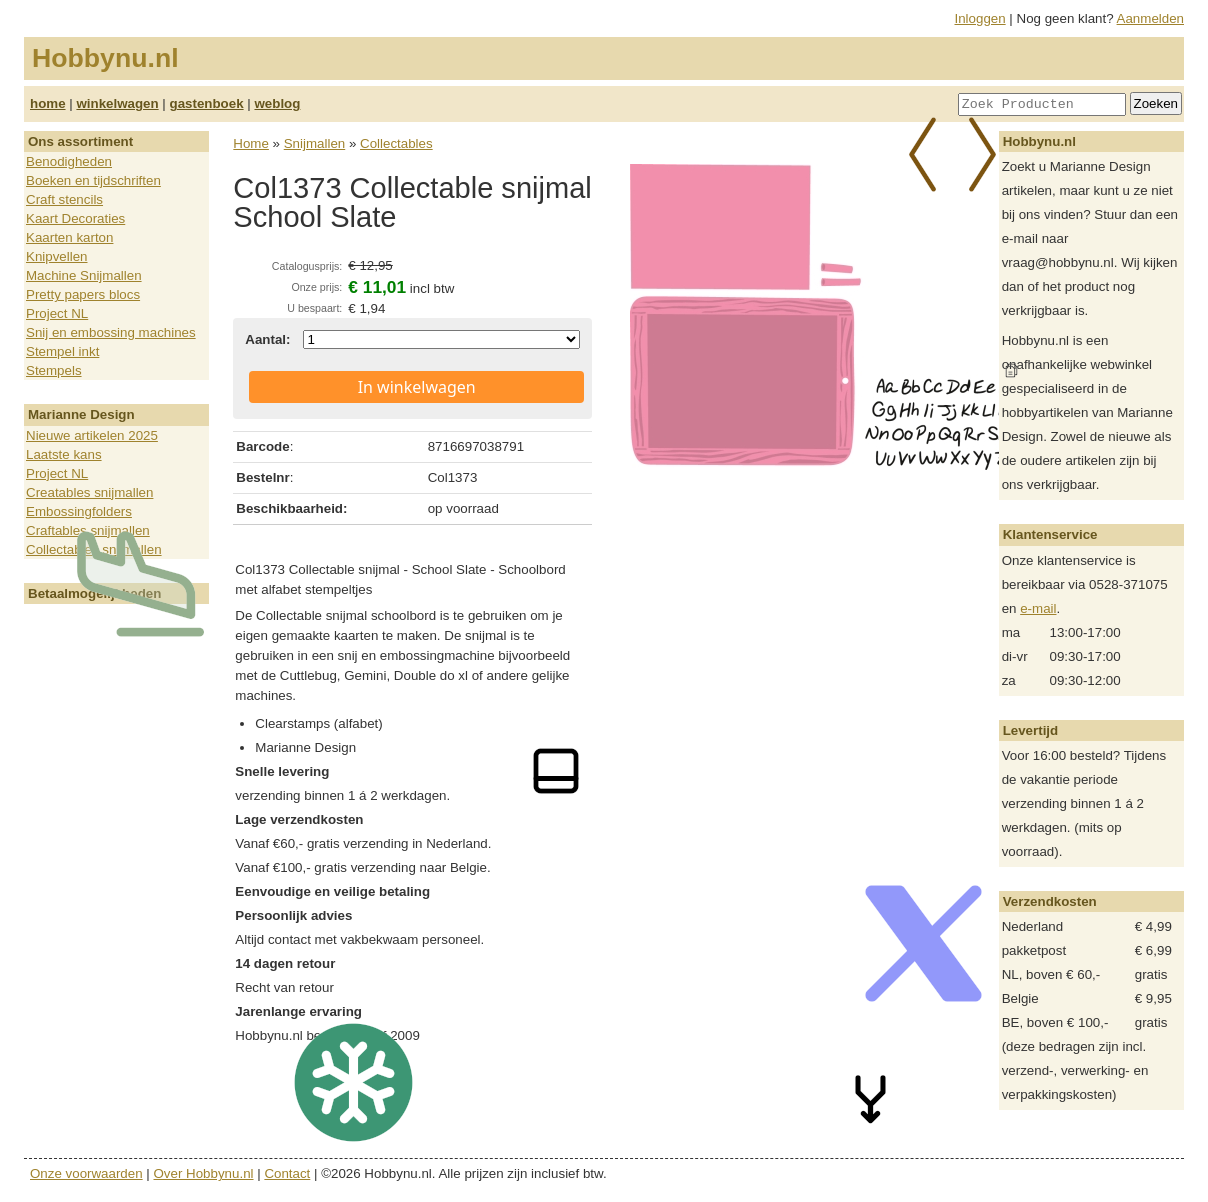 This screenshot has height=1202, width=1208. I want to click on toggle bottom navigation bar visibility, so click(556, 771).